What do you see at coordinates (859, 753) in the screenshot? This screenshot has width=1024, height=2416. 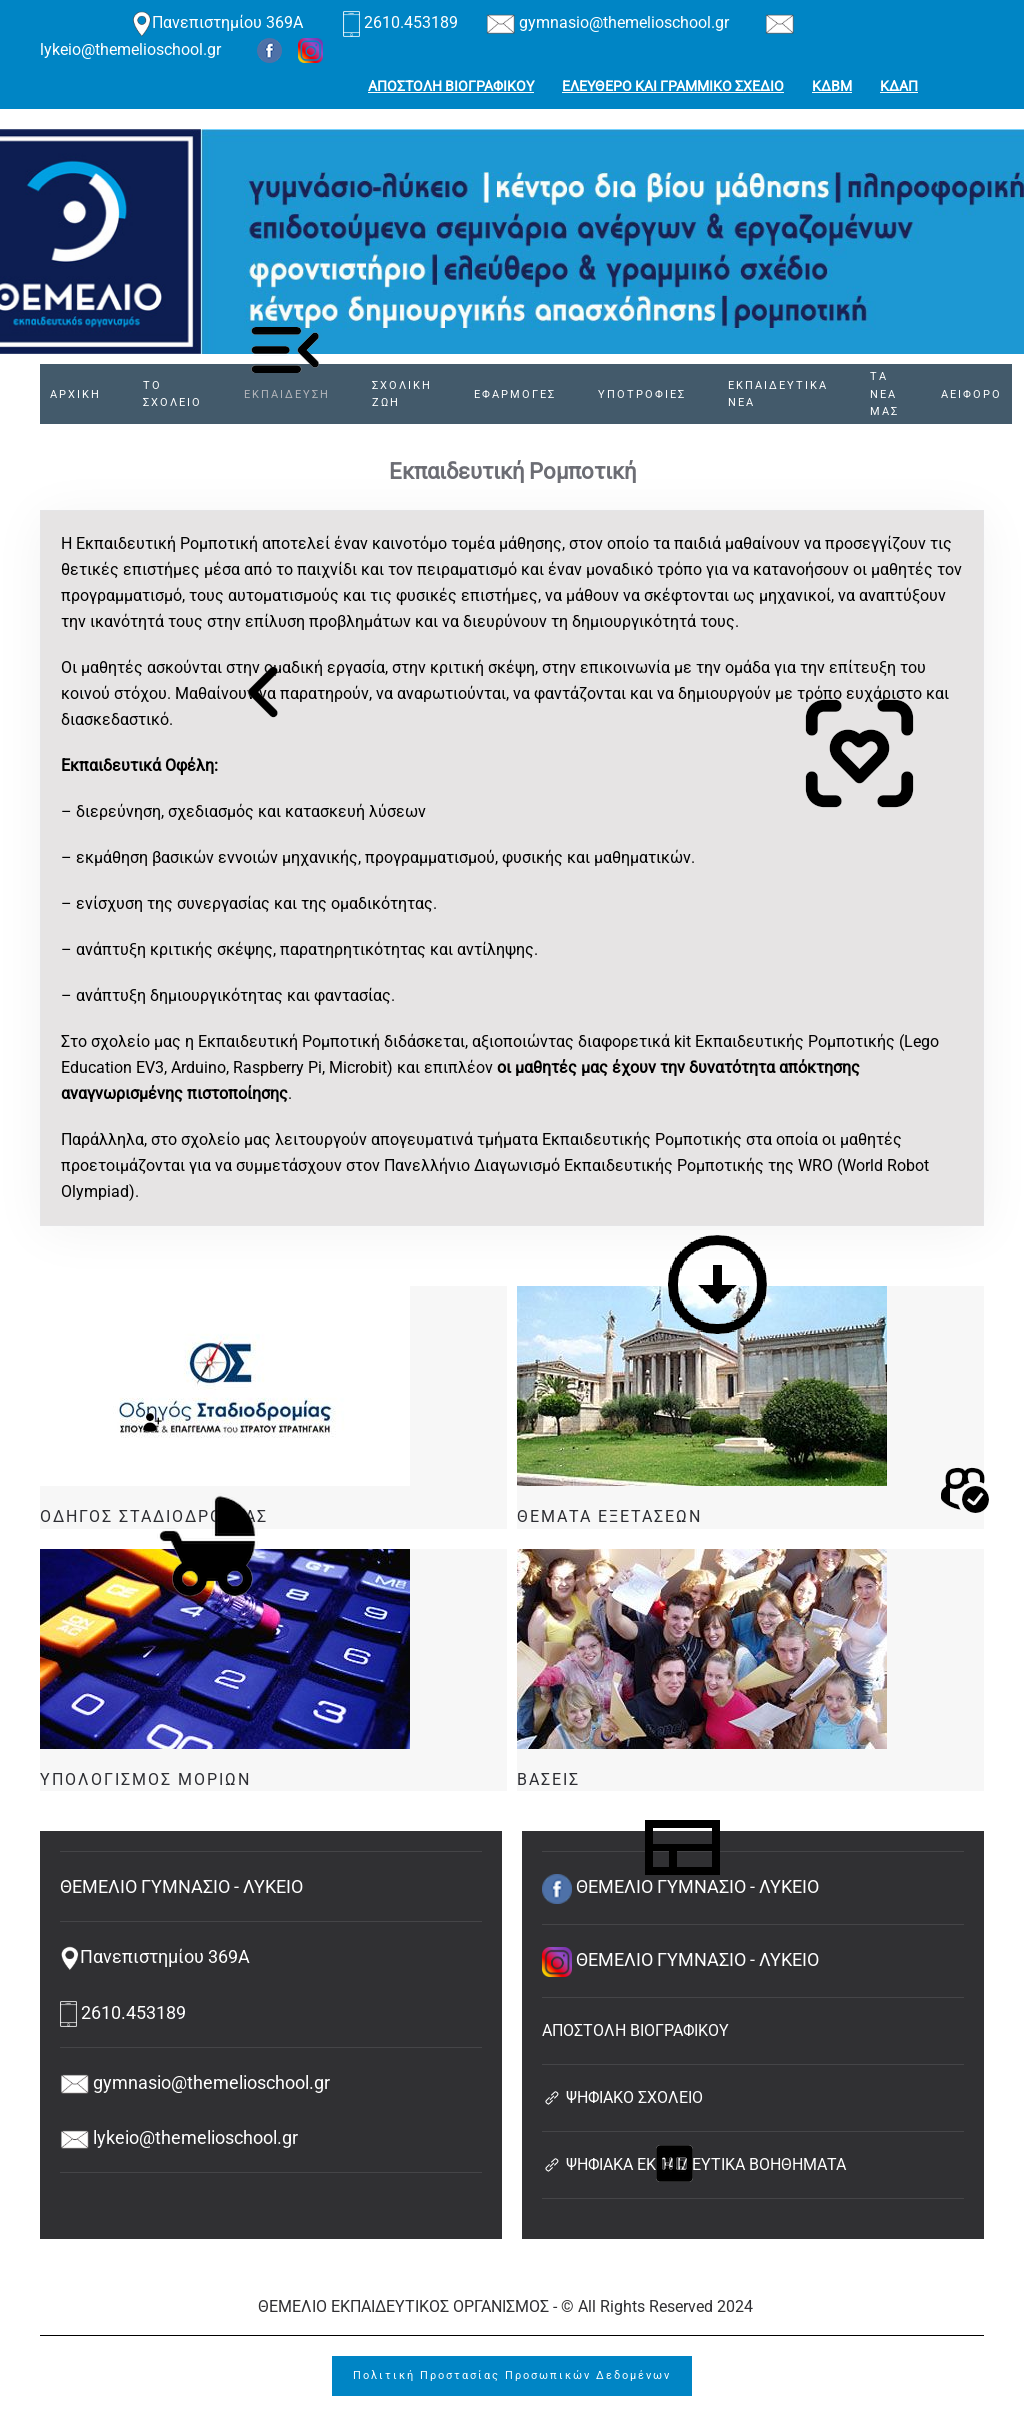 I see `scan or detect health metrics` at bounding box center [859, 753].